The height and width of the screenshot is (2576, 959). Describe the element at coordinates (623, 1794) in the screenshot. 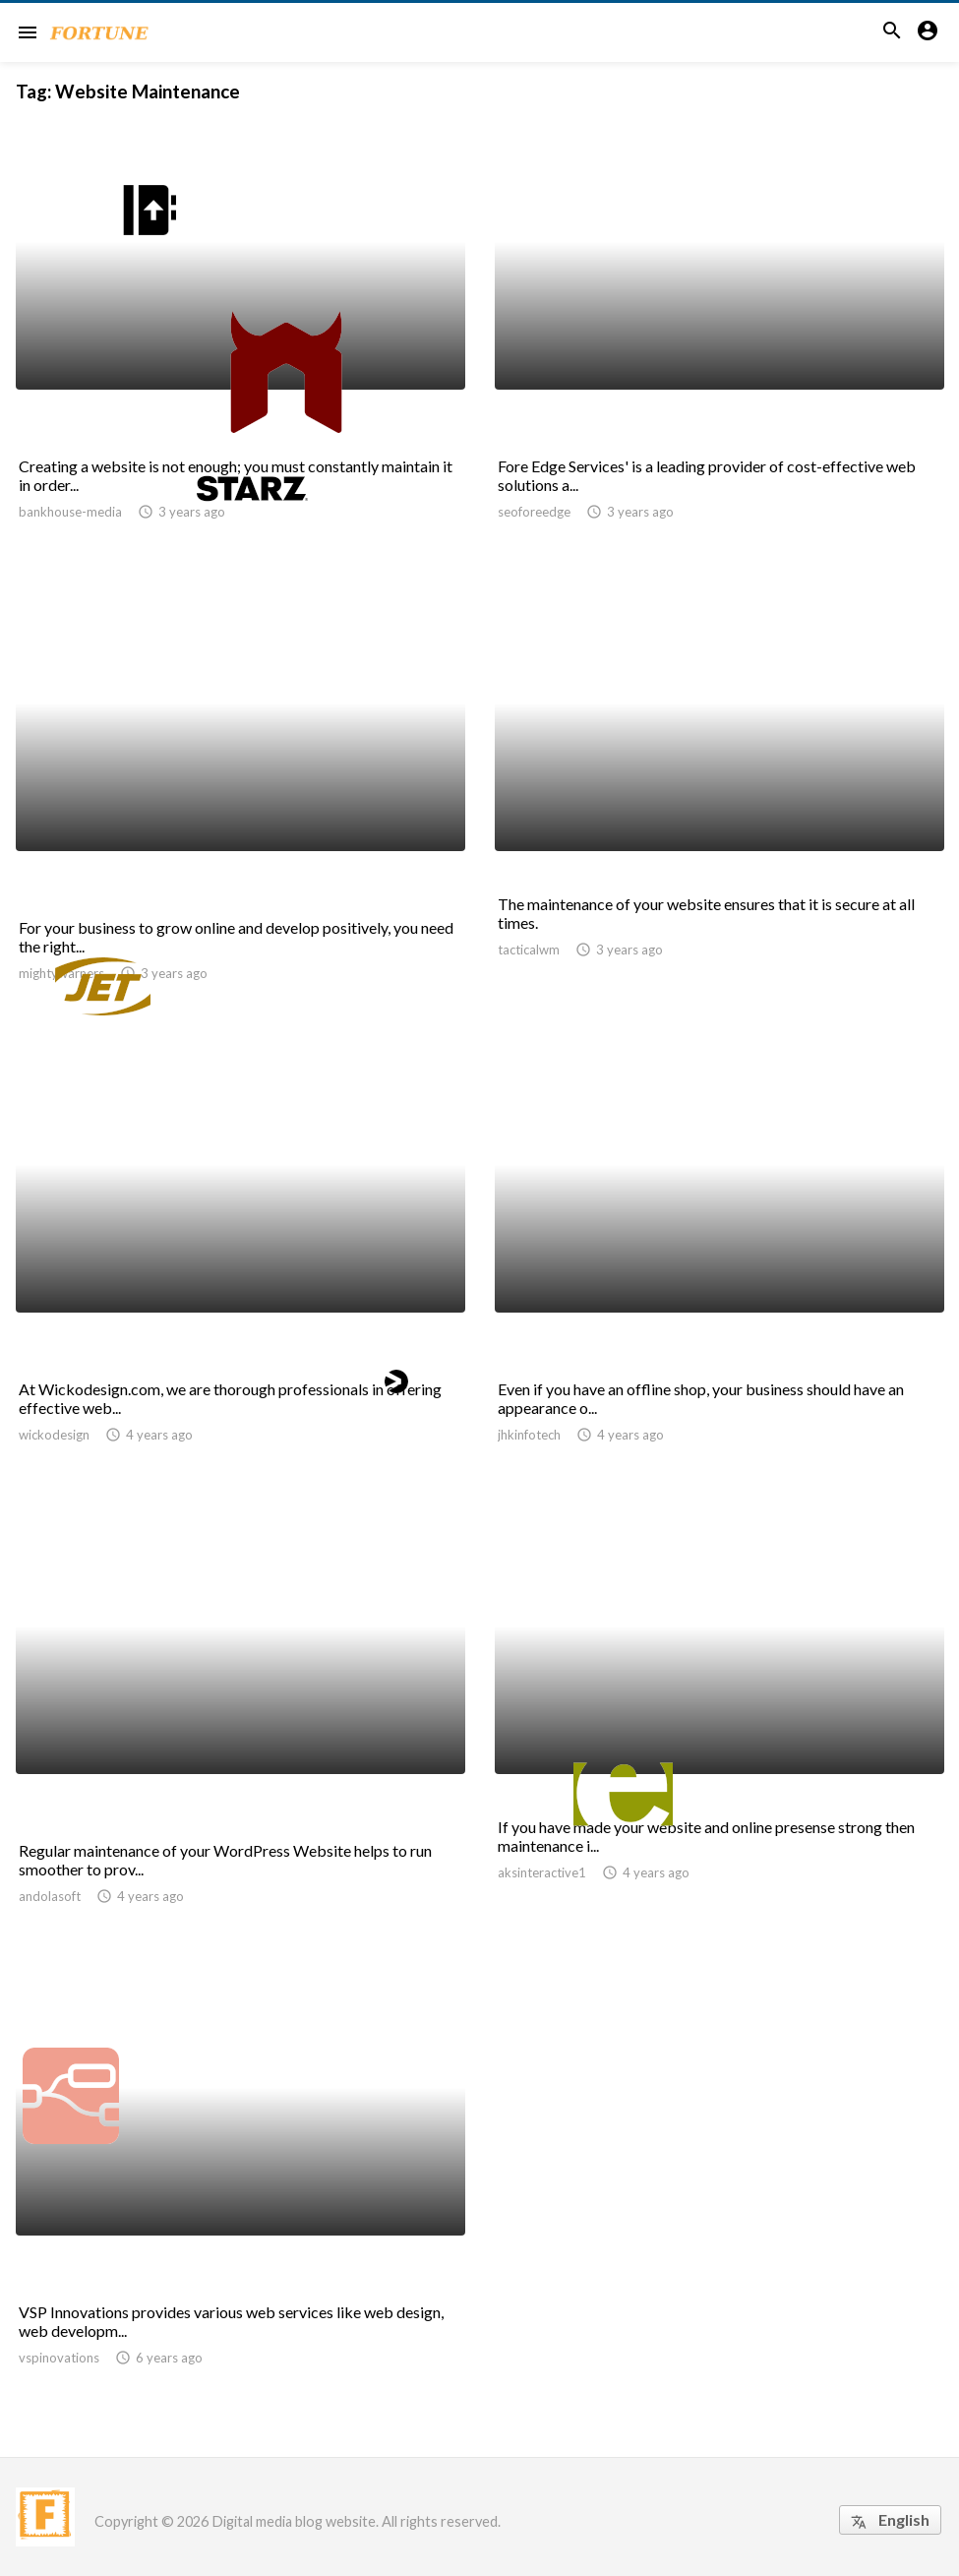

I see `erlang programming language logo` at that location.